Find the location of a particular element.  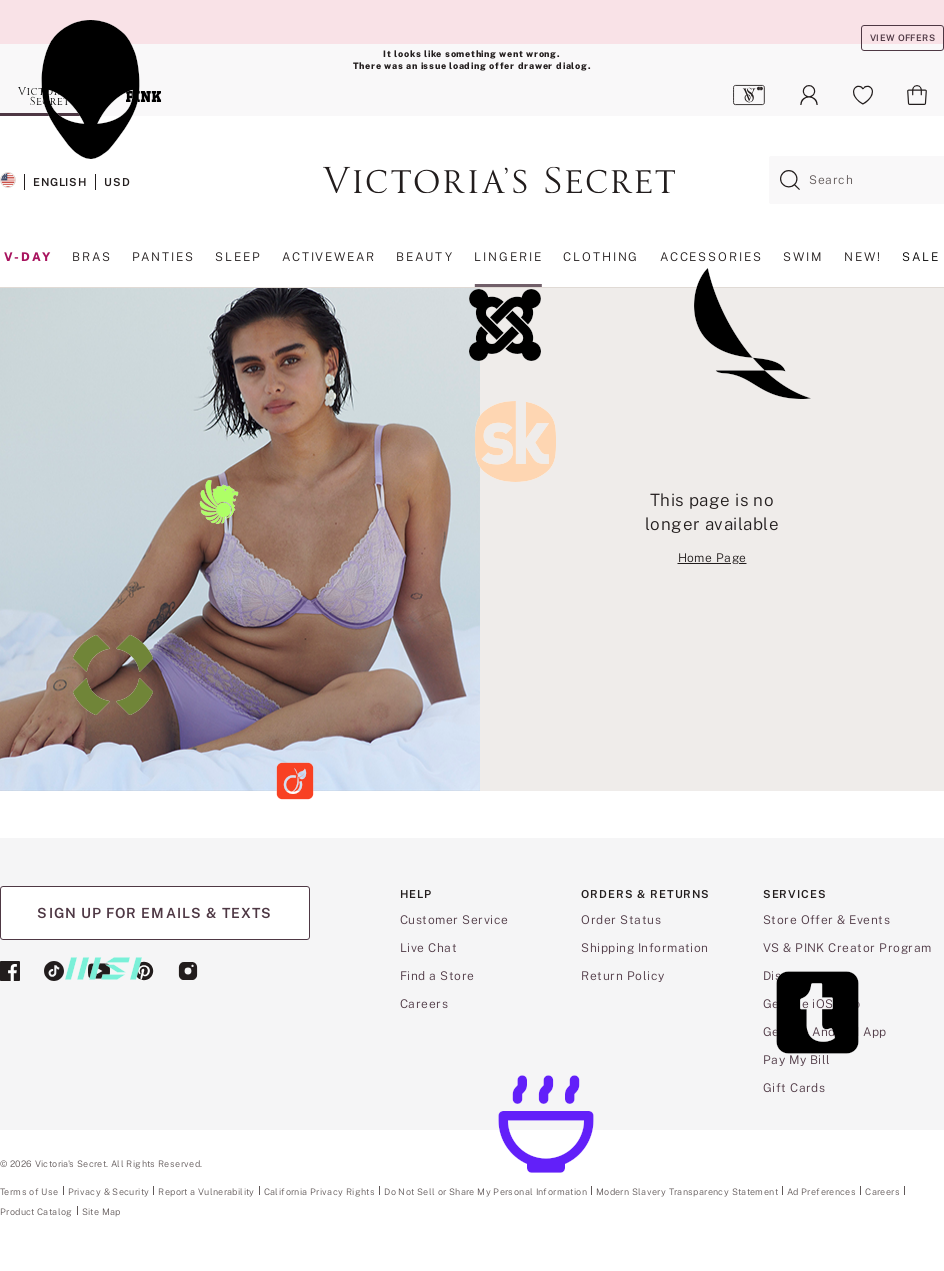

Joomla content management system logo is located at coordinates (505, 325).